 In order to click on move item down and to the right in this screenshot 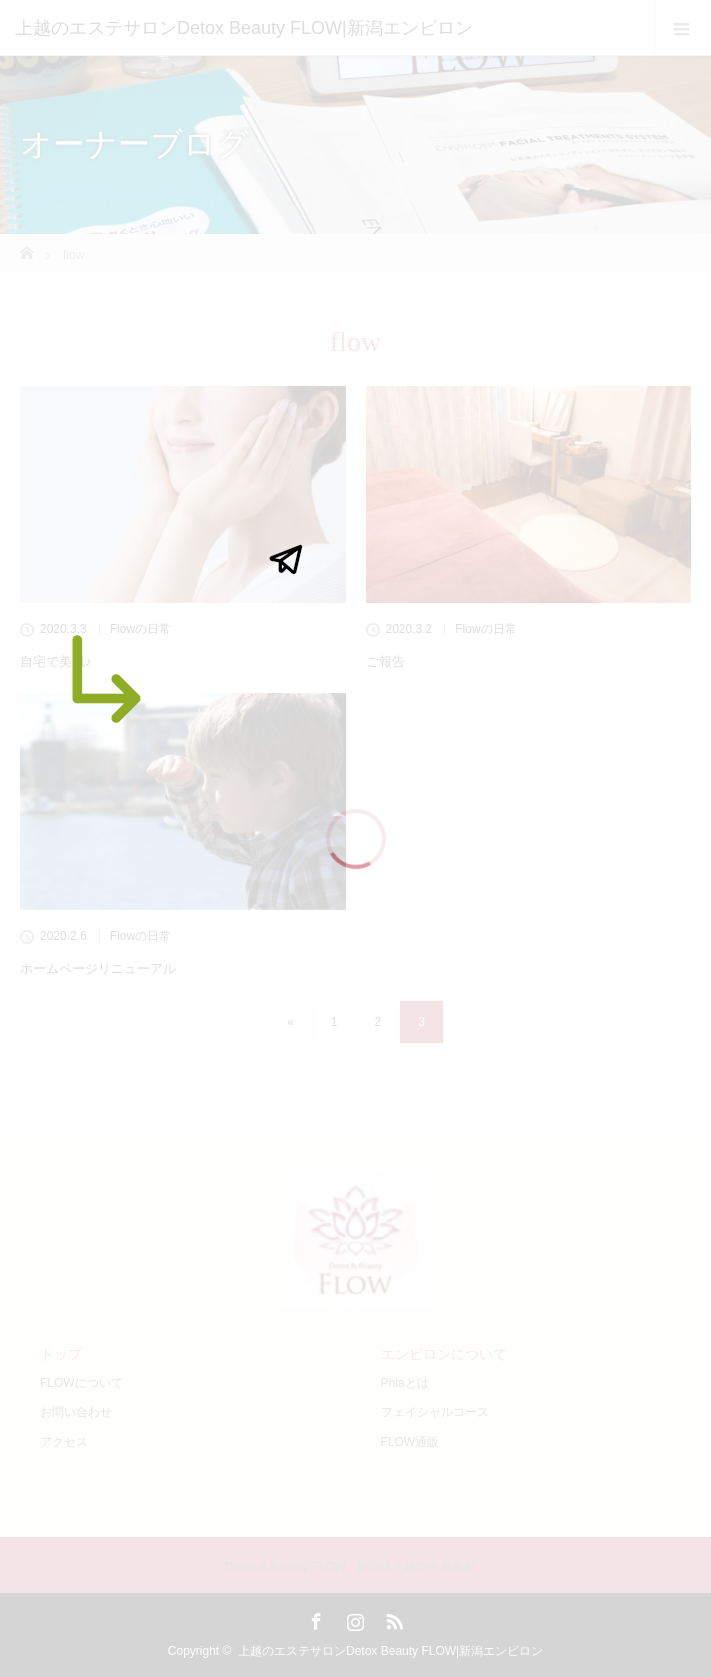, I will do `click(100, 679)`.